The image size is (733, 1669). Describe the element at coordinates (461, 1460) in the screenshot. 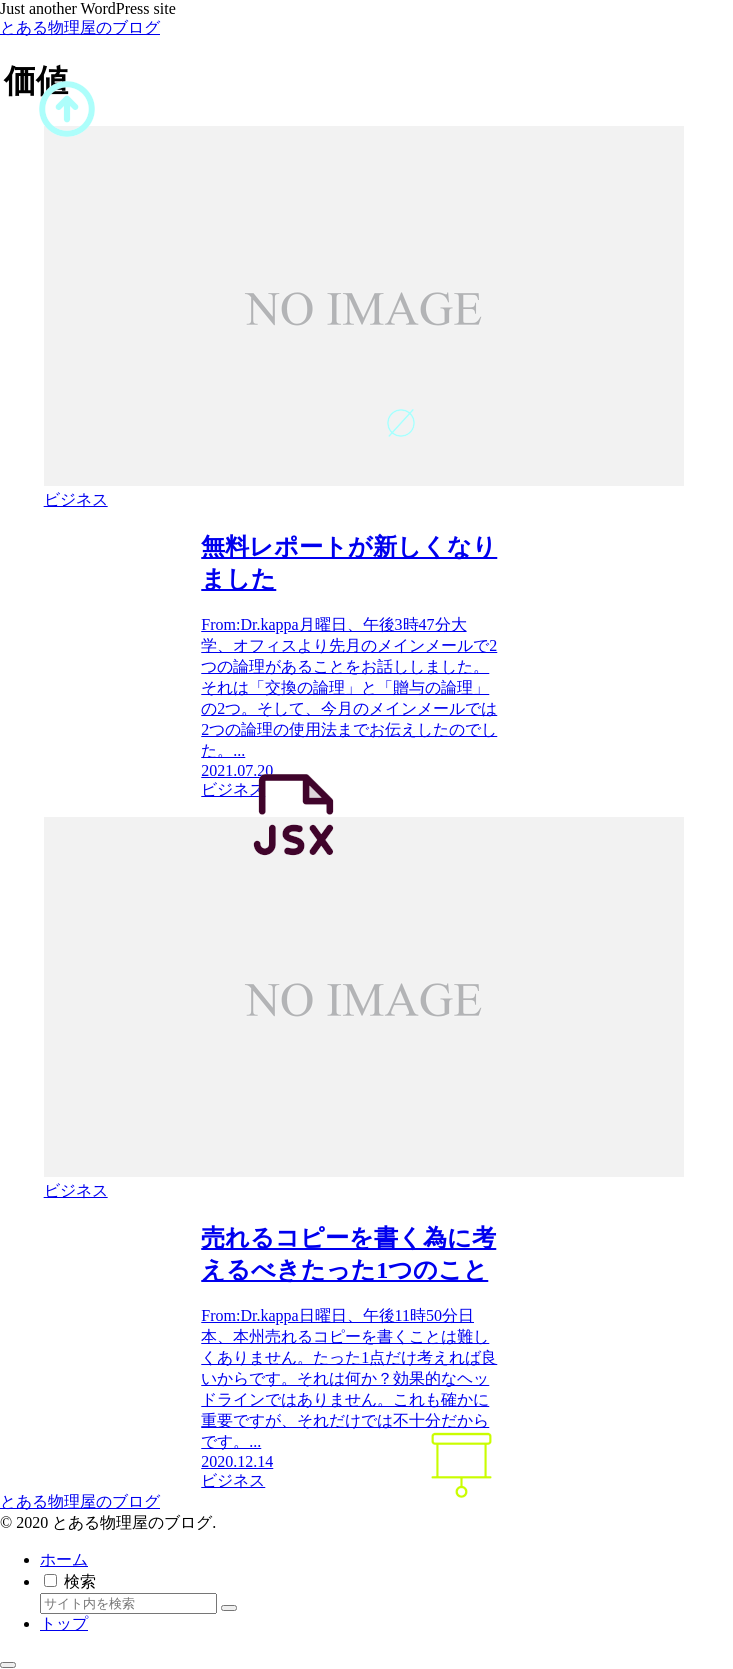

I see `start a presentation` at that location.